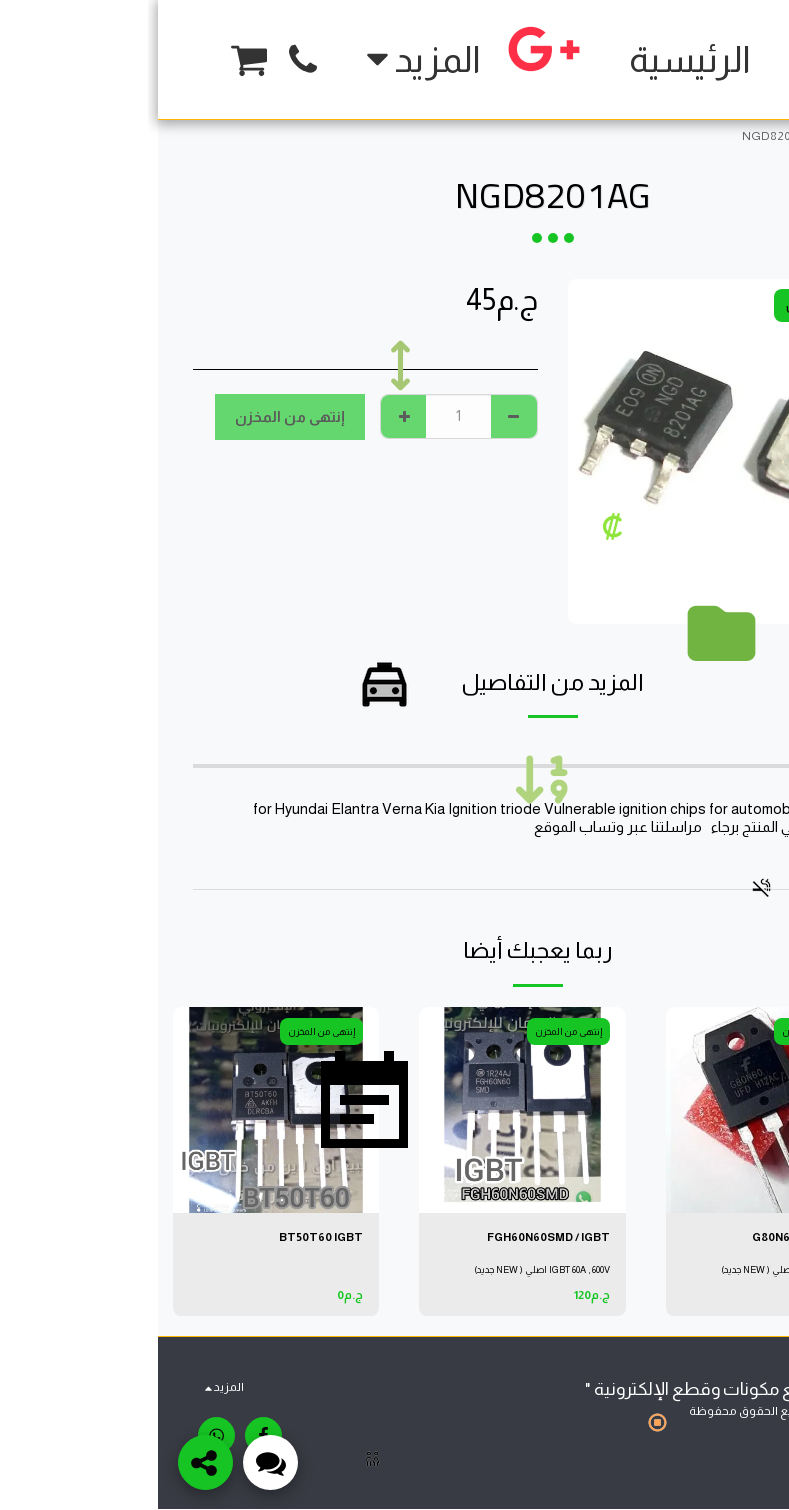 This screenshot has width=789, height=1510. Describe the element at coordinates (657, 1422) in the screenshot. I see `stop media playback` at that location.